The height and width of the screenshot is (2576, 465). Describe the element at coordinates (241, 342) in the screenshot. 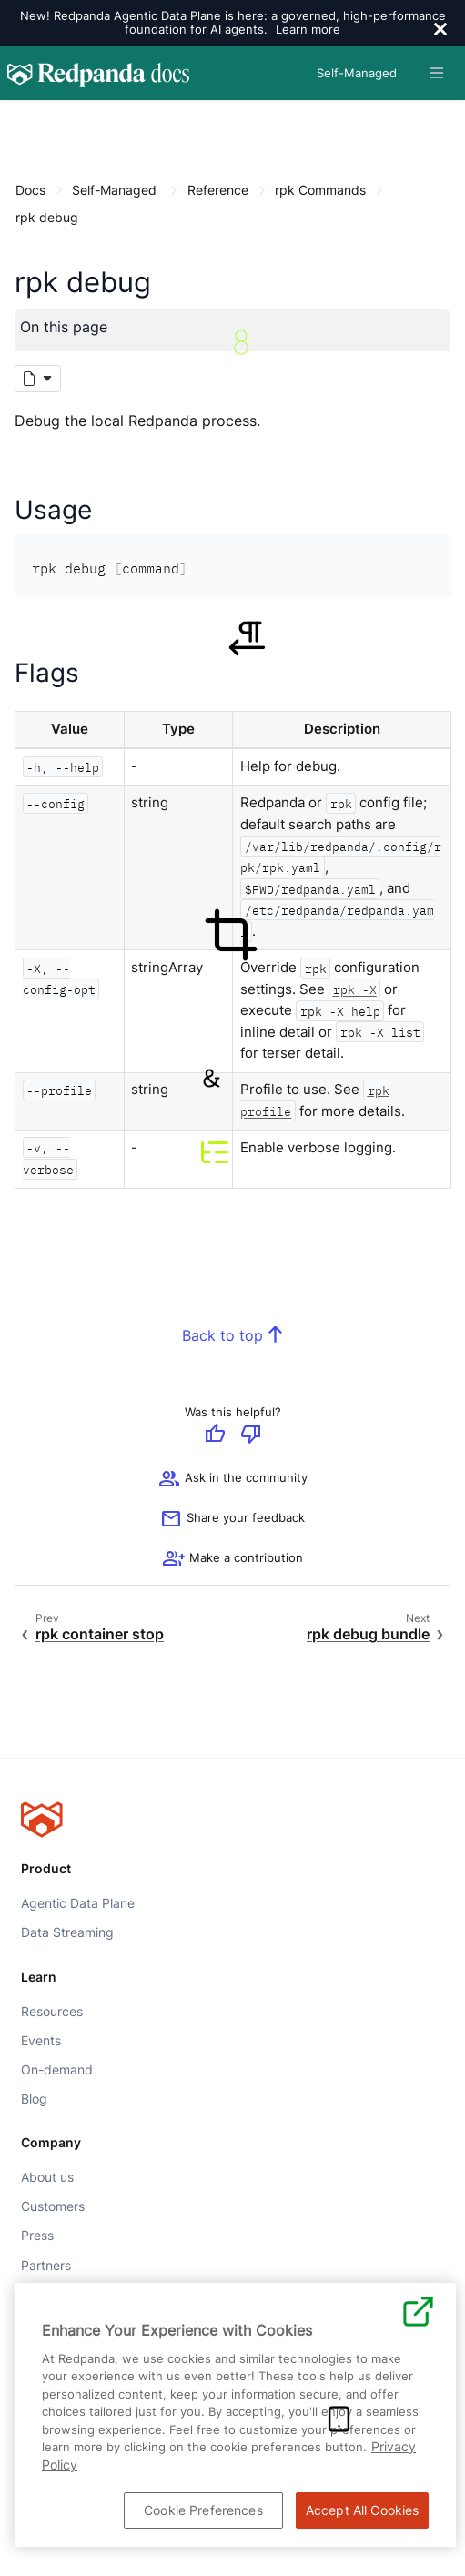

I see `indicates the number eight in a list or ranking` at that location.